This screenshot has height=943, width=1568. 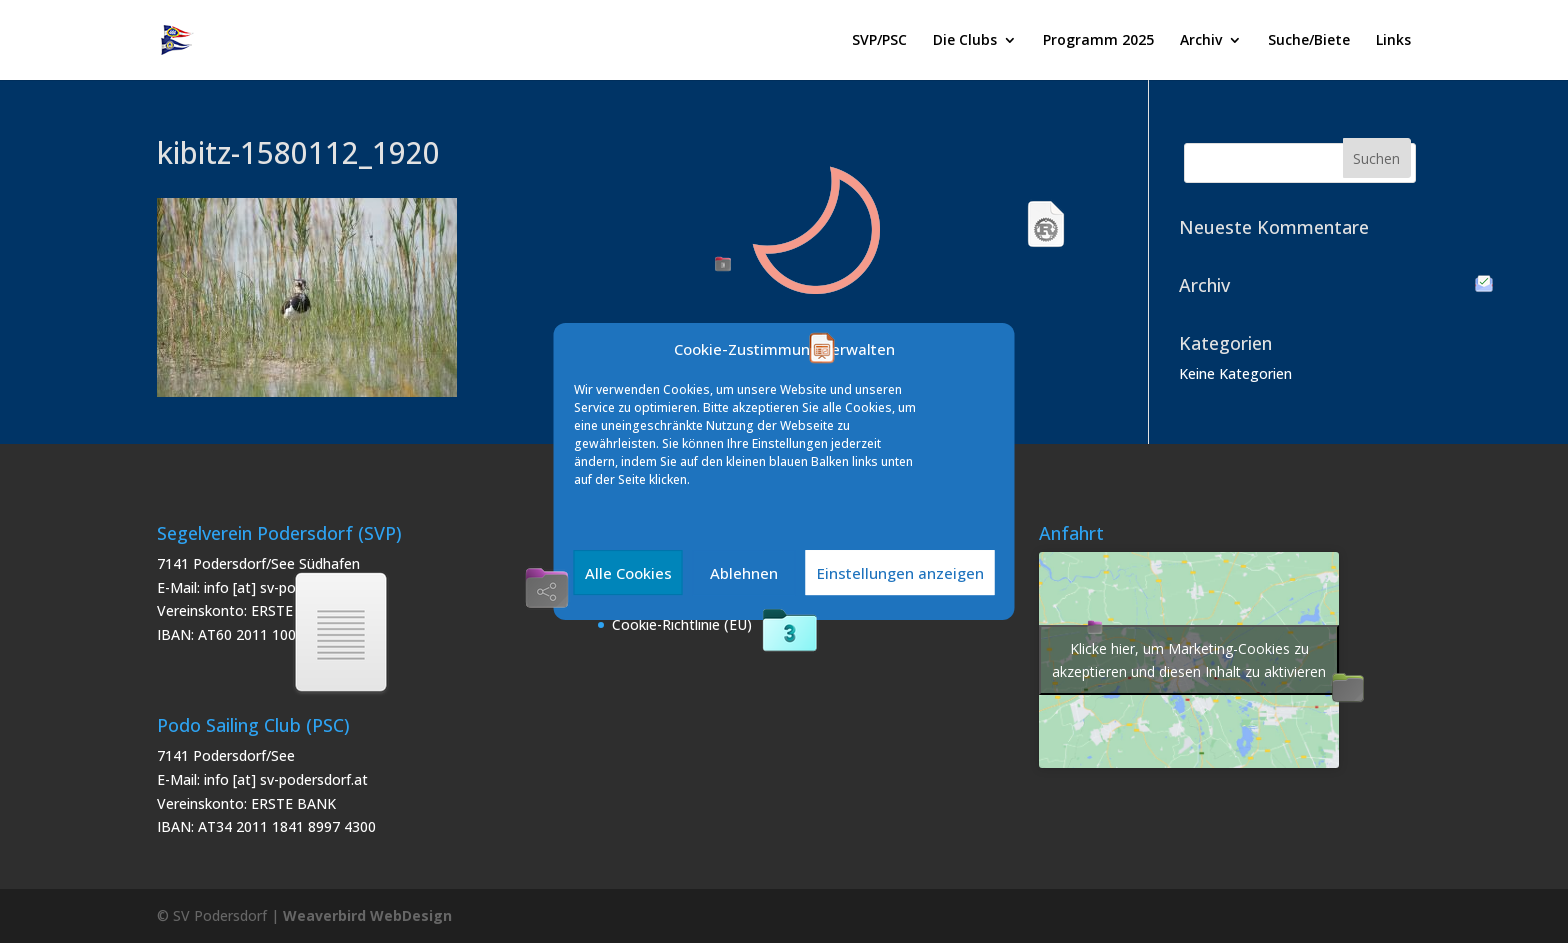 I want to click on open a text template file, so click(x=341, y=634).